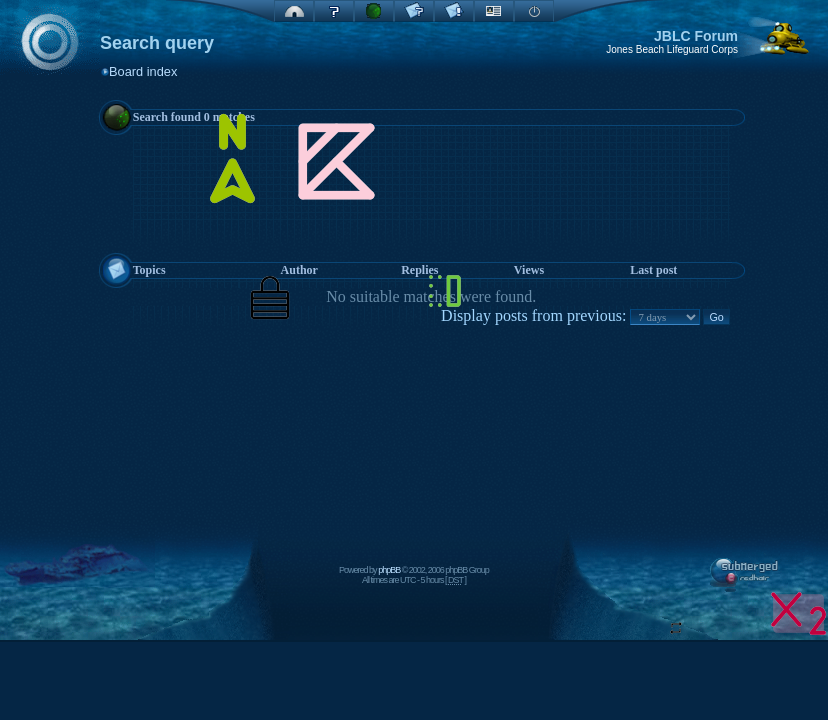 Image resolution: width=828 pixels, height=720 pixels. What do you see at coordinates (336, 161) in the screenshot?
I see `indicates kotlin programming language` at bounding box center [336, 161].